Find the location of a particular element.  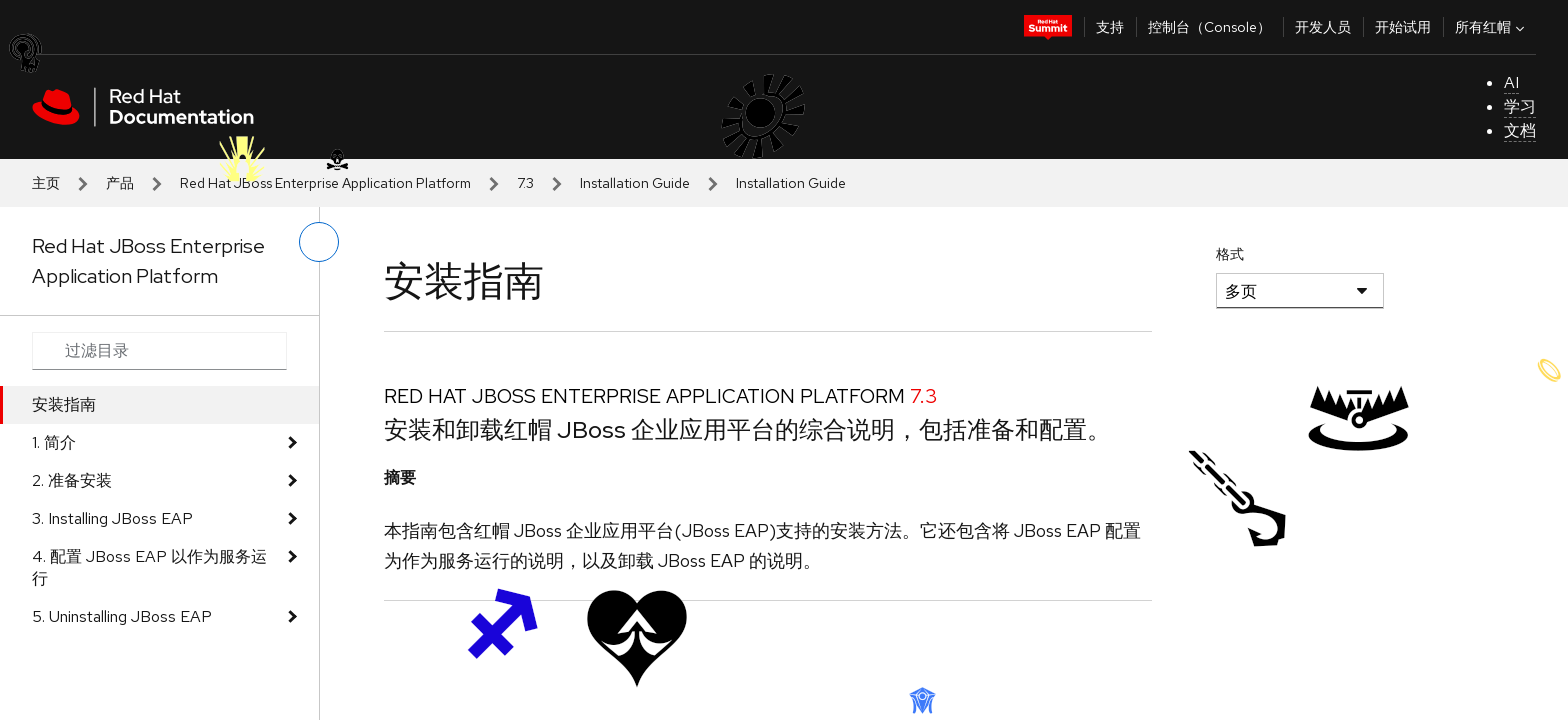

equip meat hook weapon or tool is located at coordinates (1237, 499).